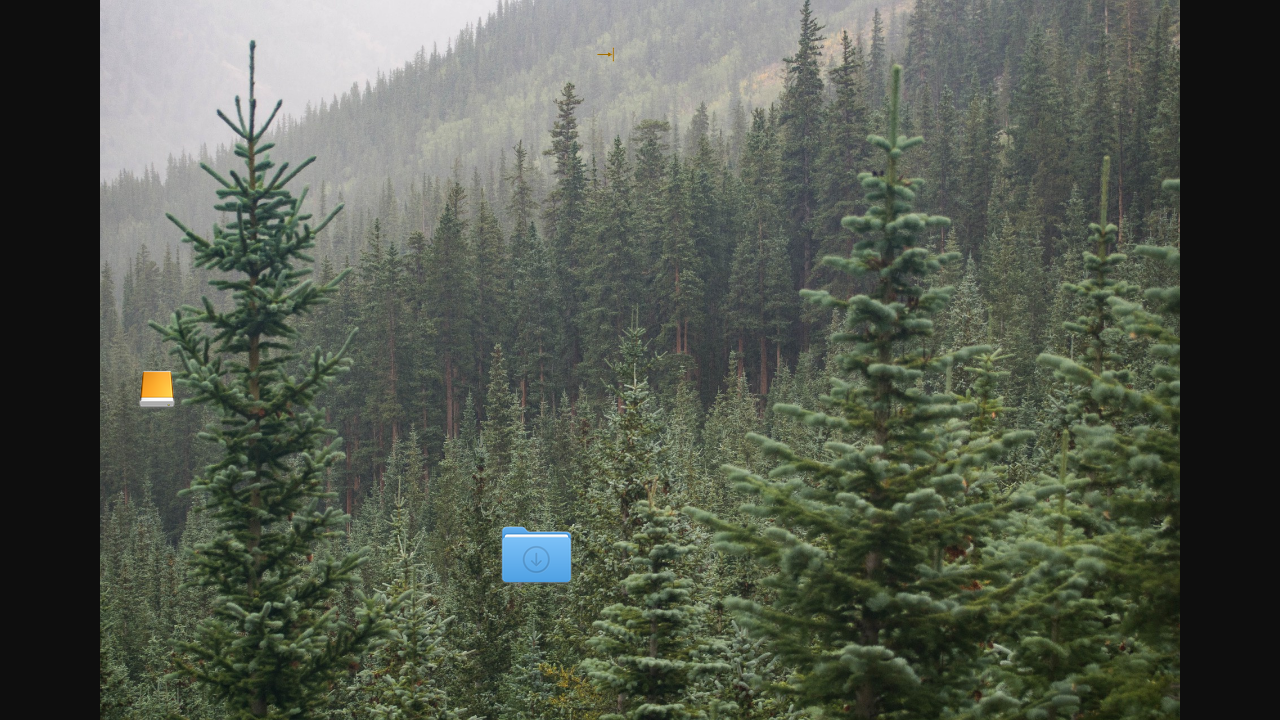  I want to click on skip to the last item in a list or queue, so click(605, 54).